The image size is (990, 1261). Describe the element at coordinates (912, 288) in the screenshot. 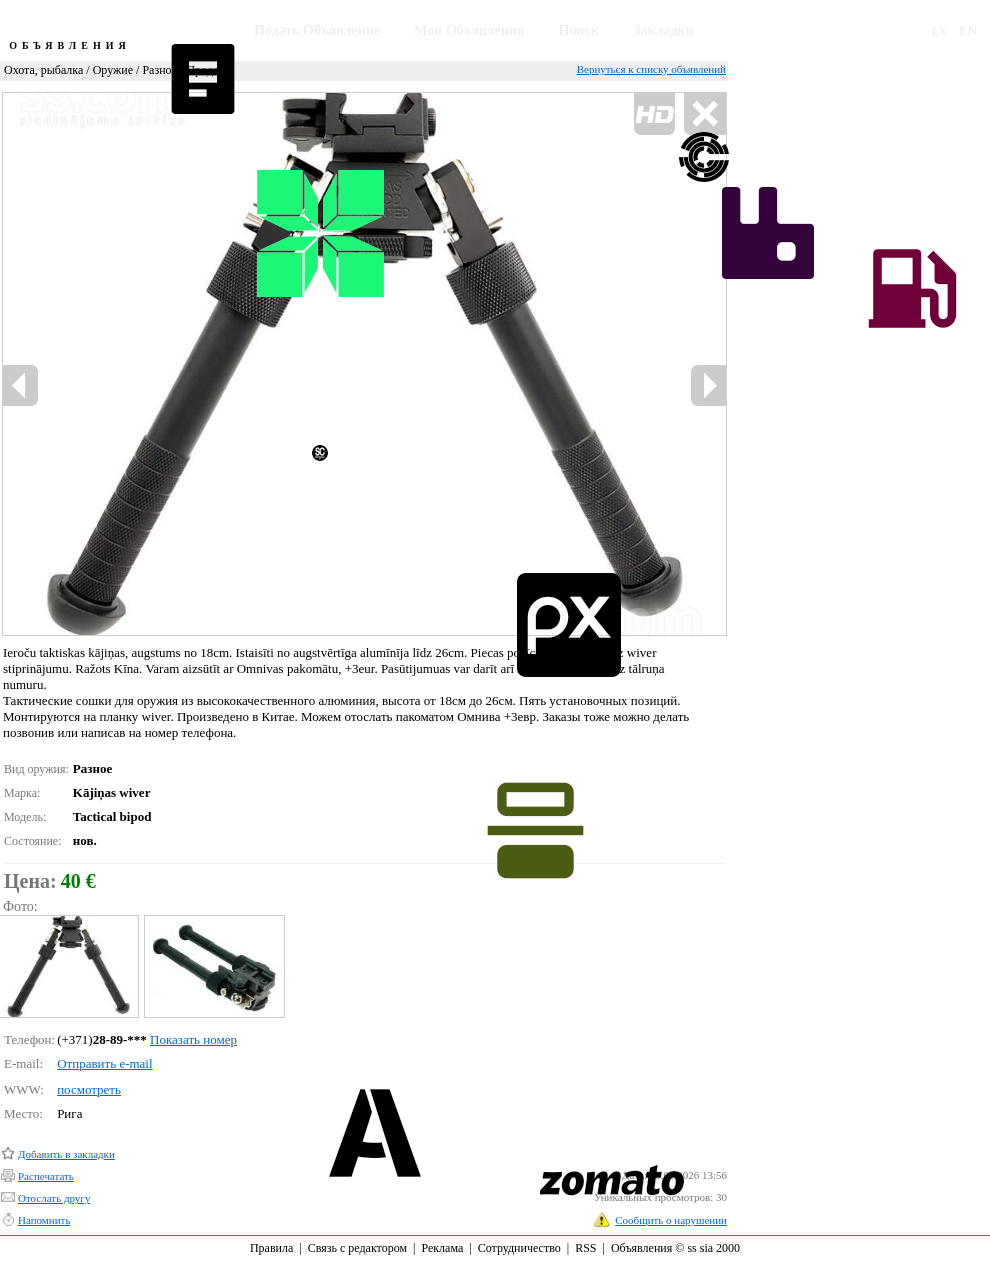

I see `find nearby gas stations` at that location.